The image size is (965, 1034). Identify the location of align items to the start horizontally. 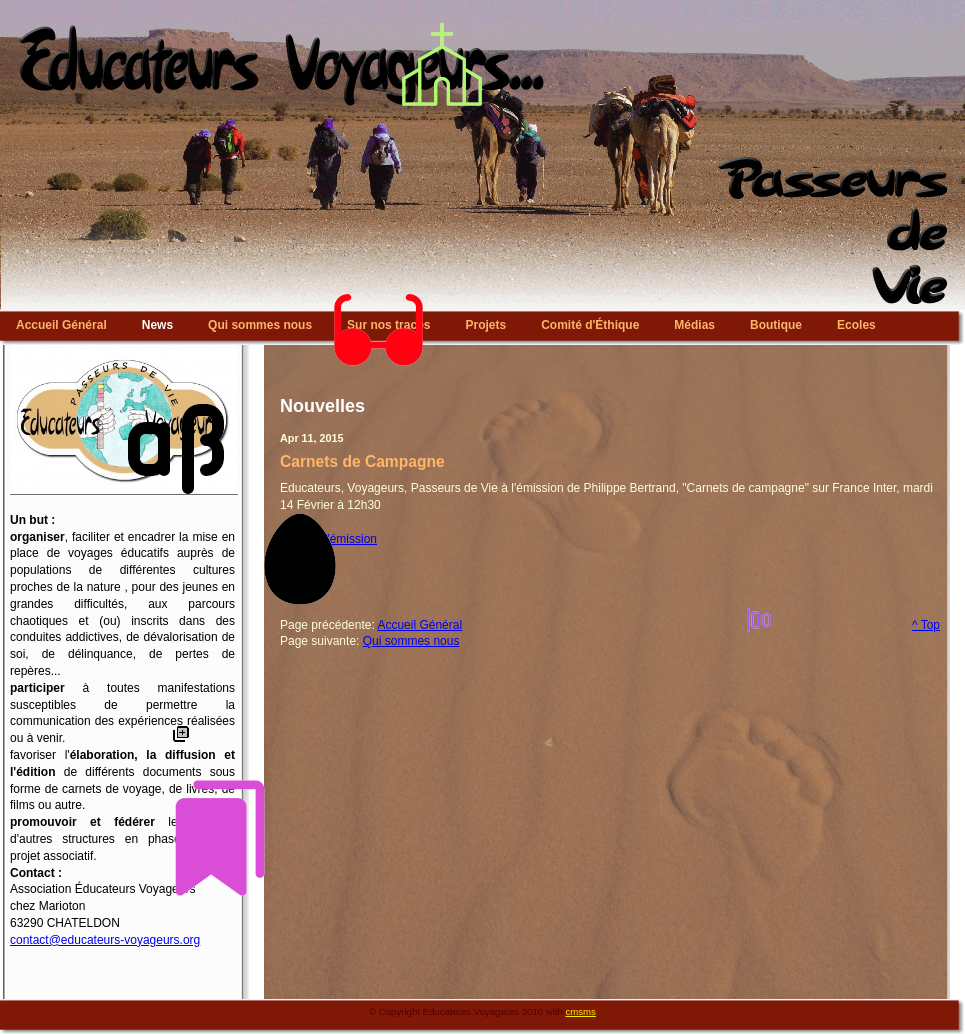
(759, 620).